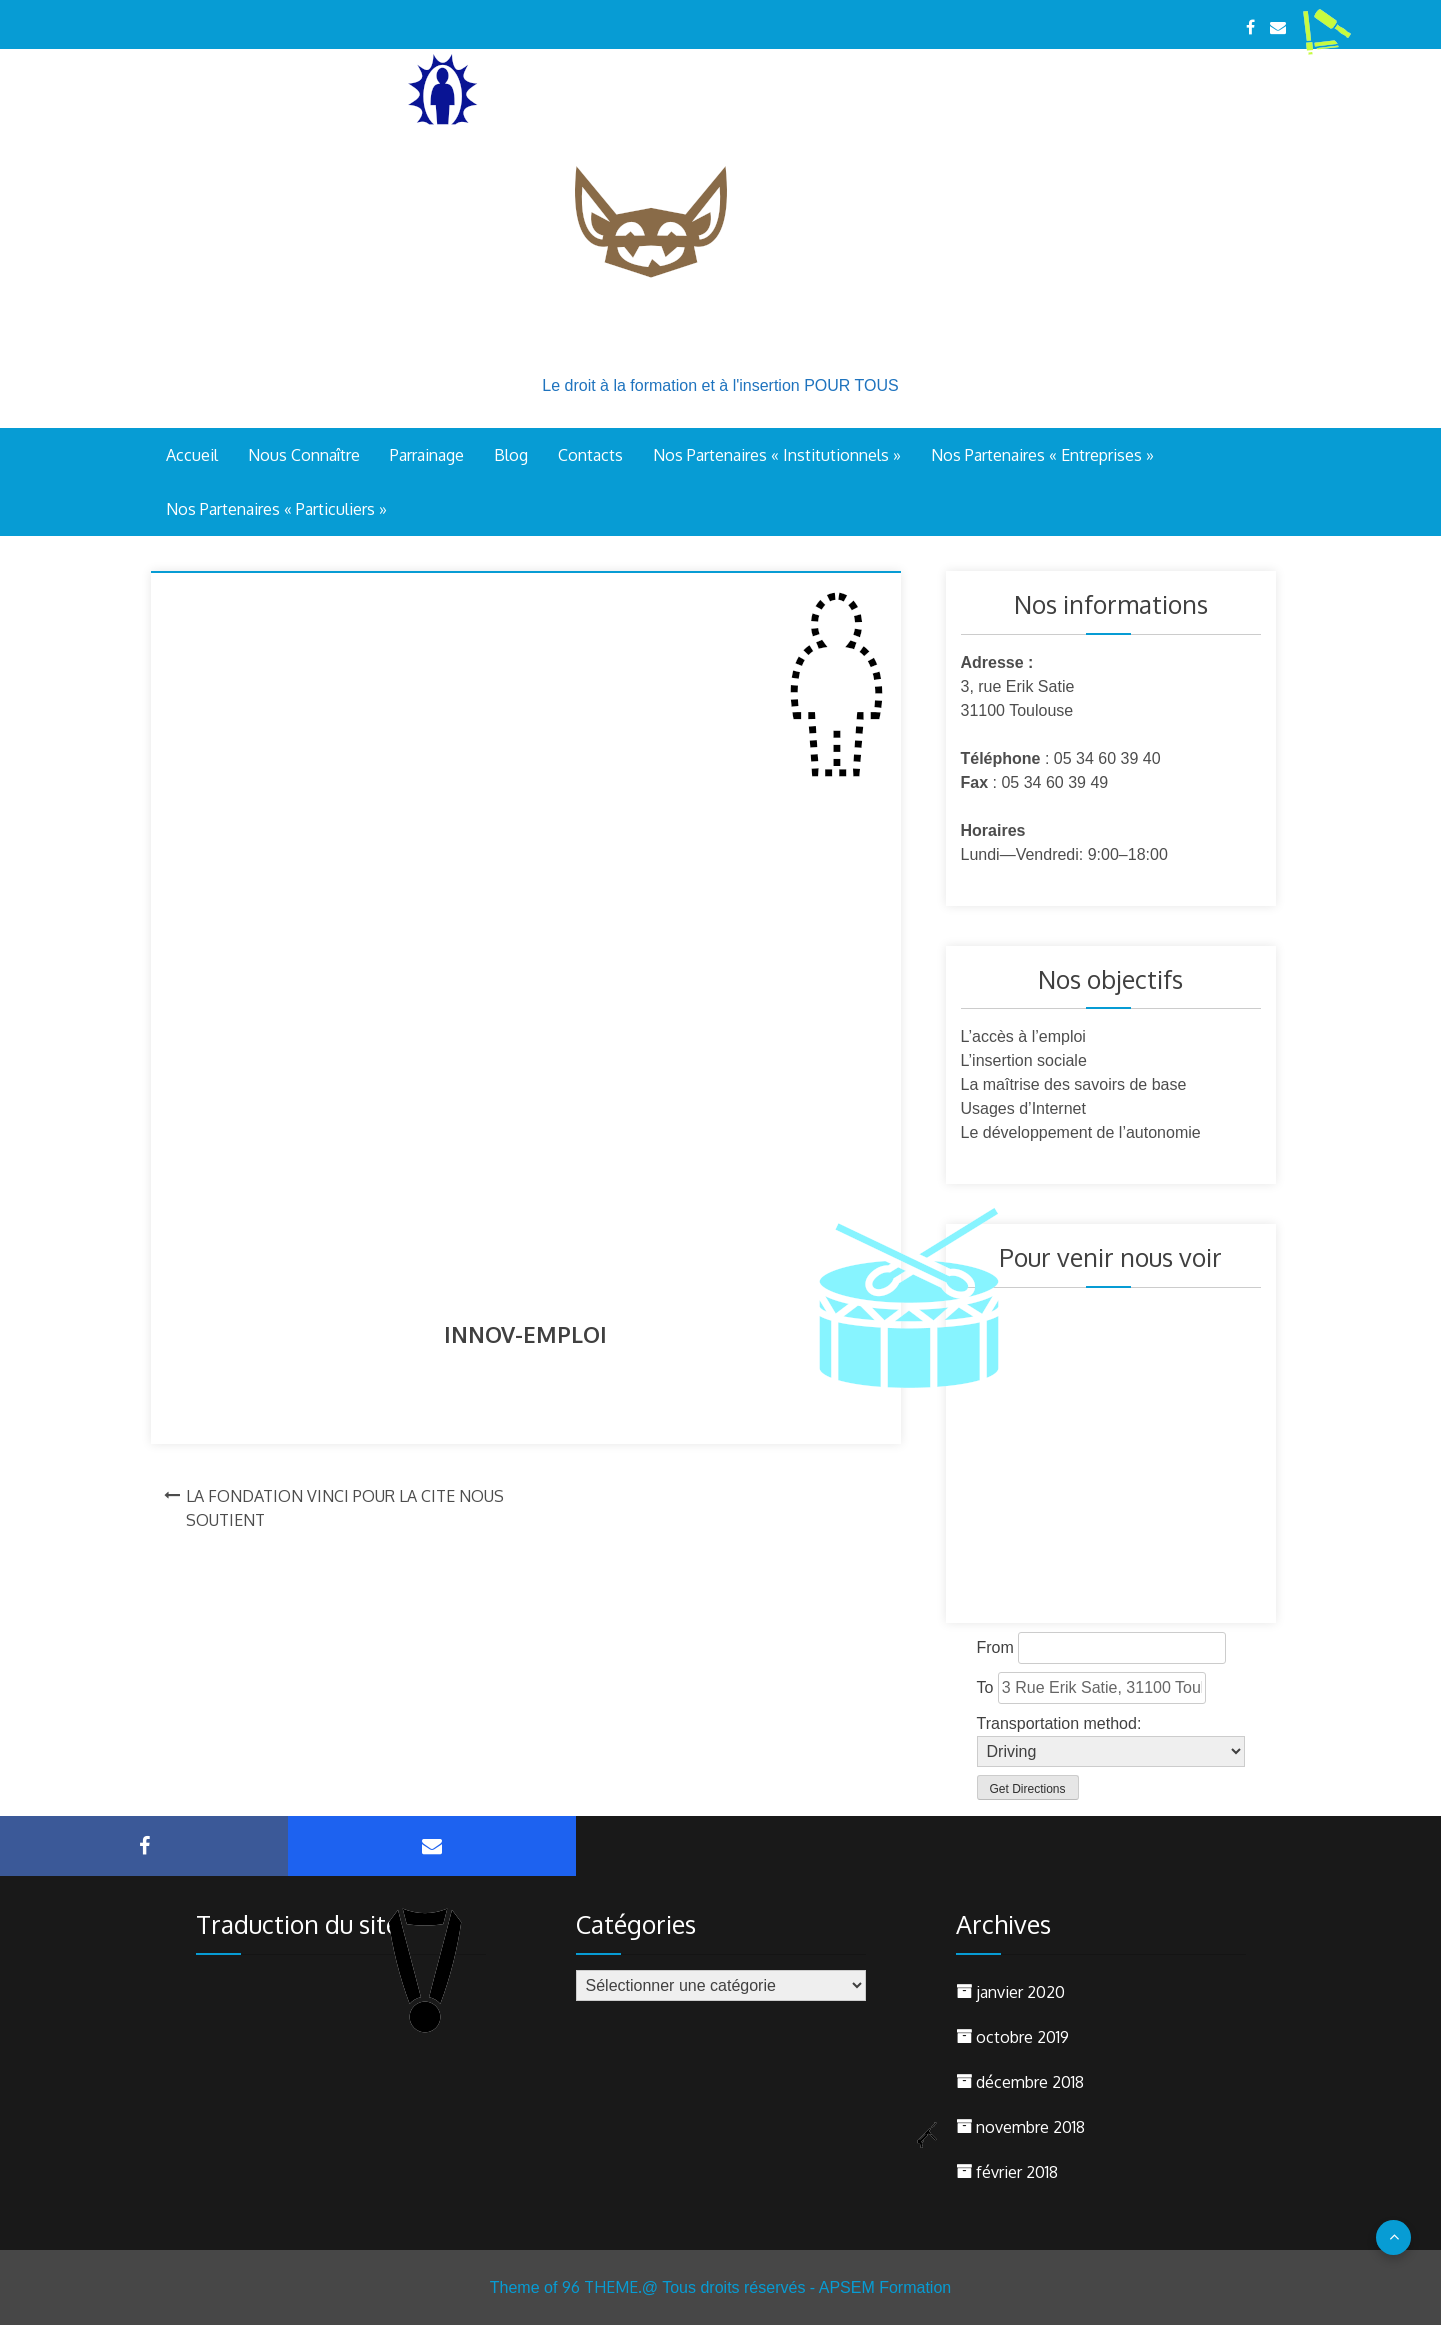 The width and height of the screenshot is (1441, 2325). Describe the element at coordinates (1327, 32) in the screenshot. I see `woodworking tools or crafting section` at that location.